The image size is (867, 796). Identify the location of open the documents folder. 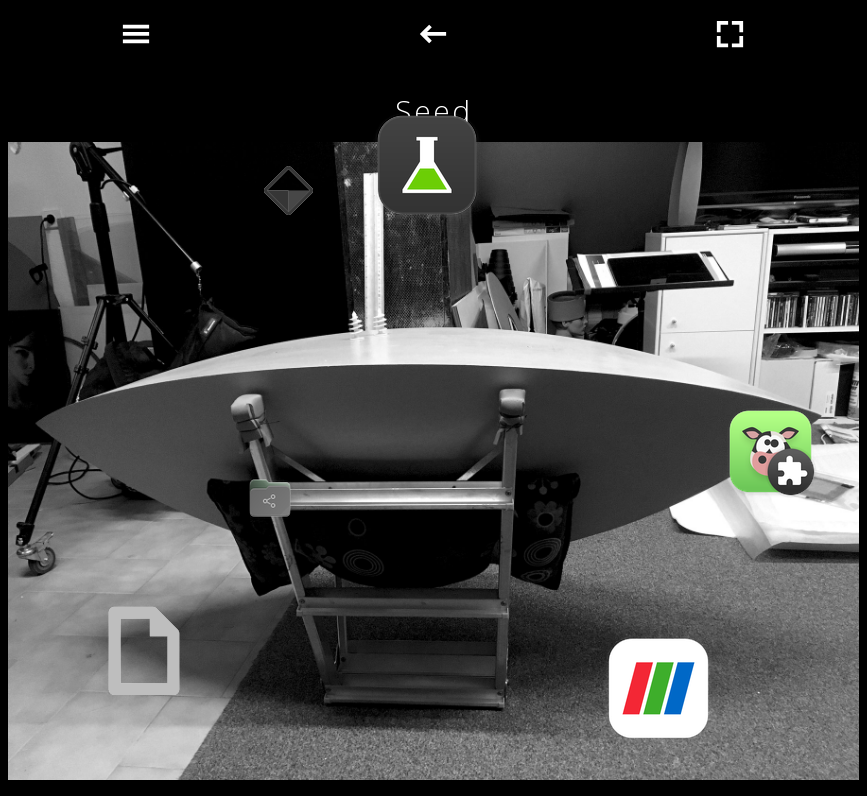
(144, 648).